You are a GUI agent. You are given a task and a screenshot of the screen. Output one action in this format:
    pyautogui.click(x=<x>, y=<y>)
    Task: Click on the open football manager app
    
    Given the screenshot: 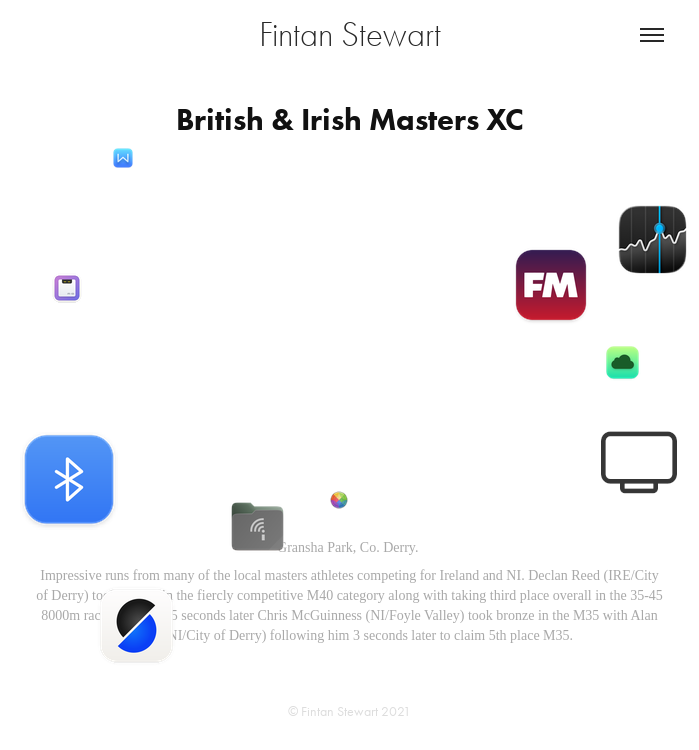 What is the action you would take?
    pyautogui.click(x=551, y=285)
    